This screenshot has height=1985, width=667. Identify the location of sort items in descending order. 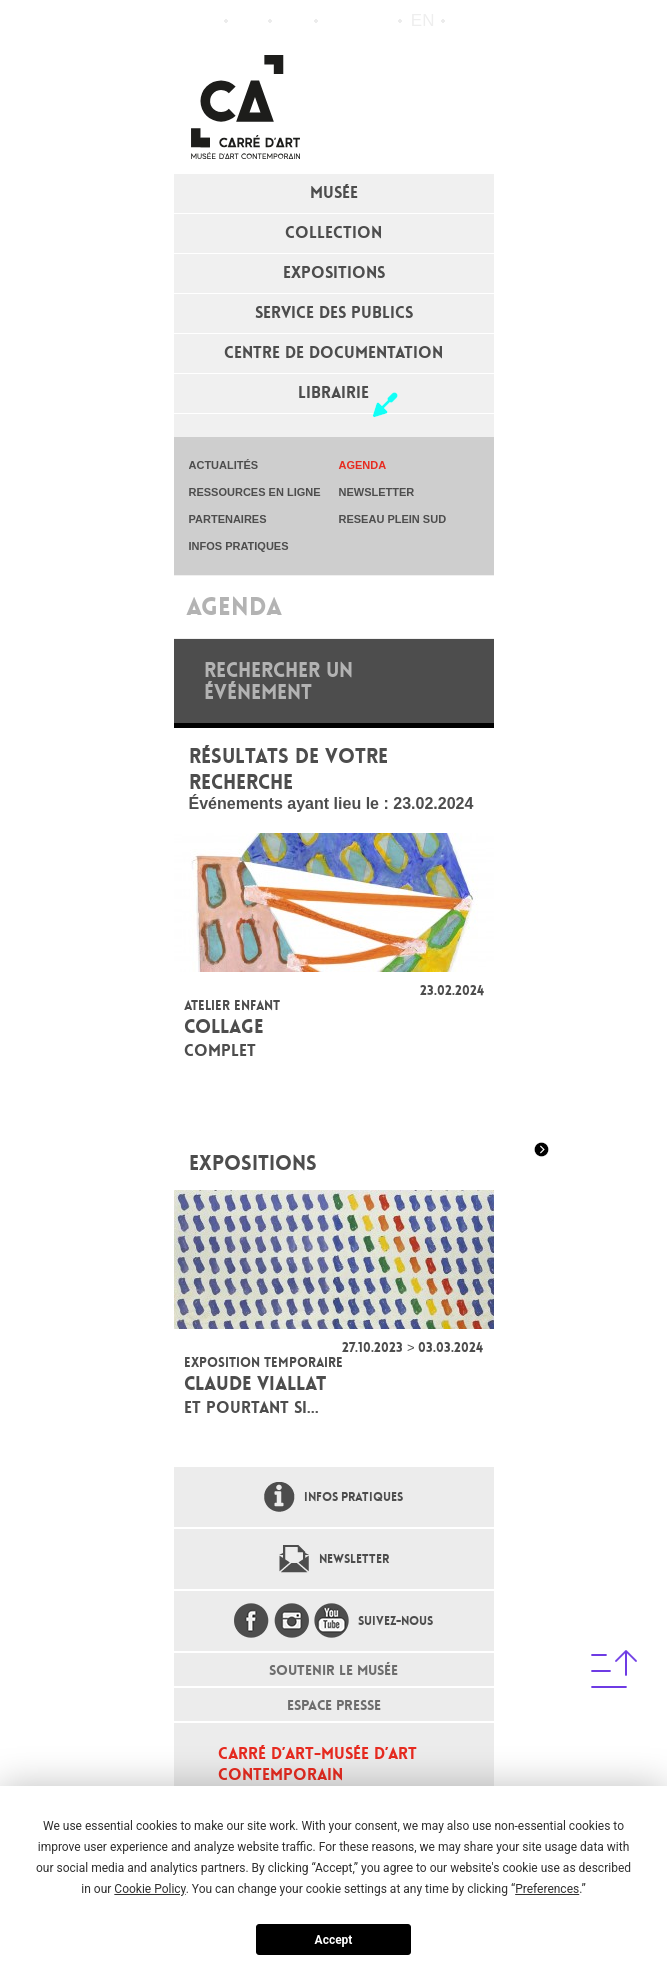
(612, 1671).